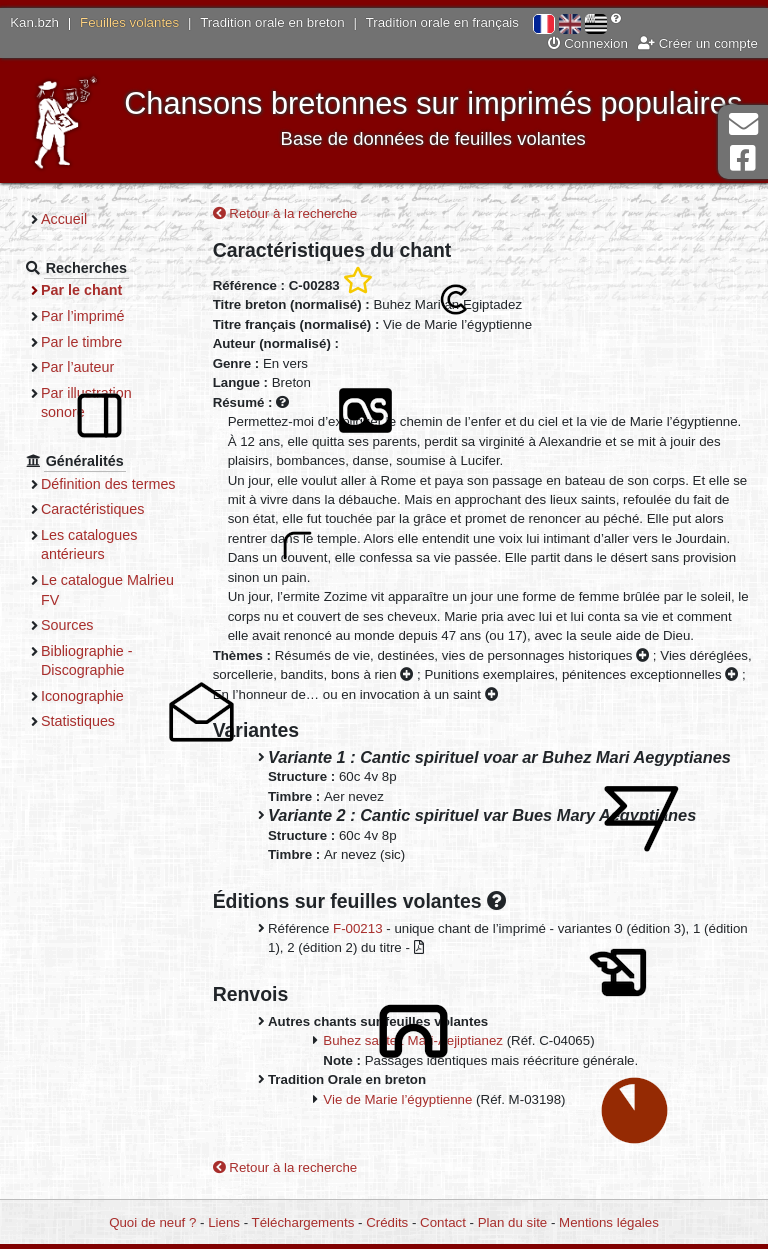 This screenshot has height=1249, width=768. What do you see at coordinates (638, 814) in the screenshot?
I see `flag or bookmark an item` at bounding box center [638, 814].